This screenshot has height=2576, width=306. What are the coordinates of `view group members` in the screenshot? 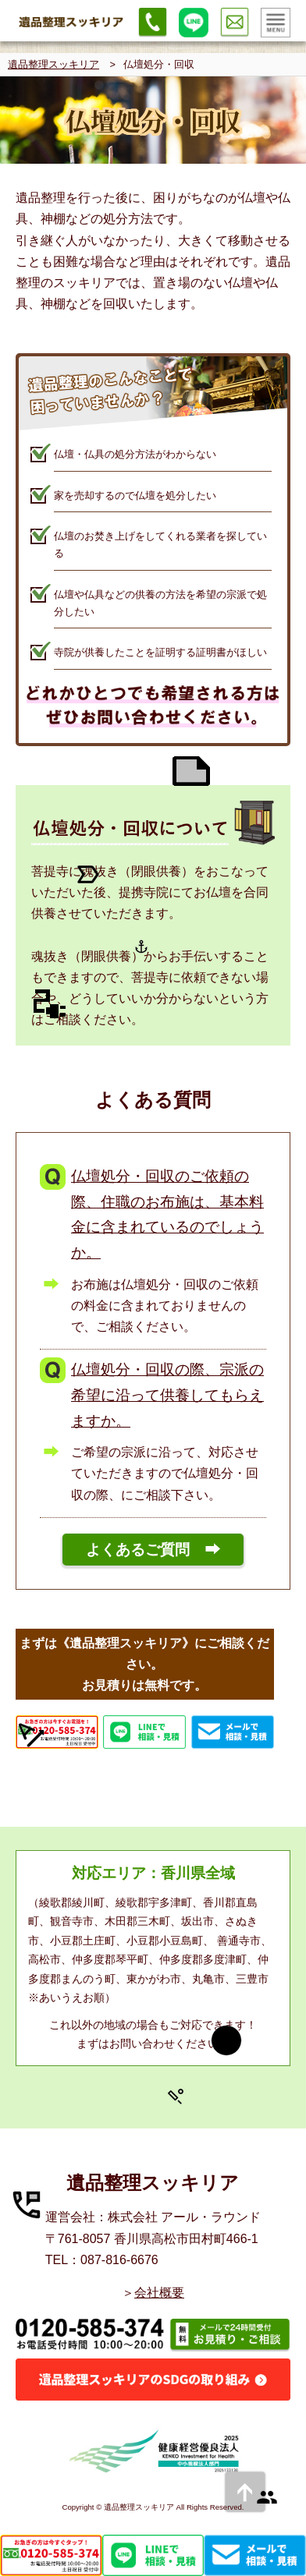 It's located at (267, 2497).